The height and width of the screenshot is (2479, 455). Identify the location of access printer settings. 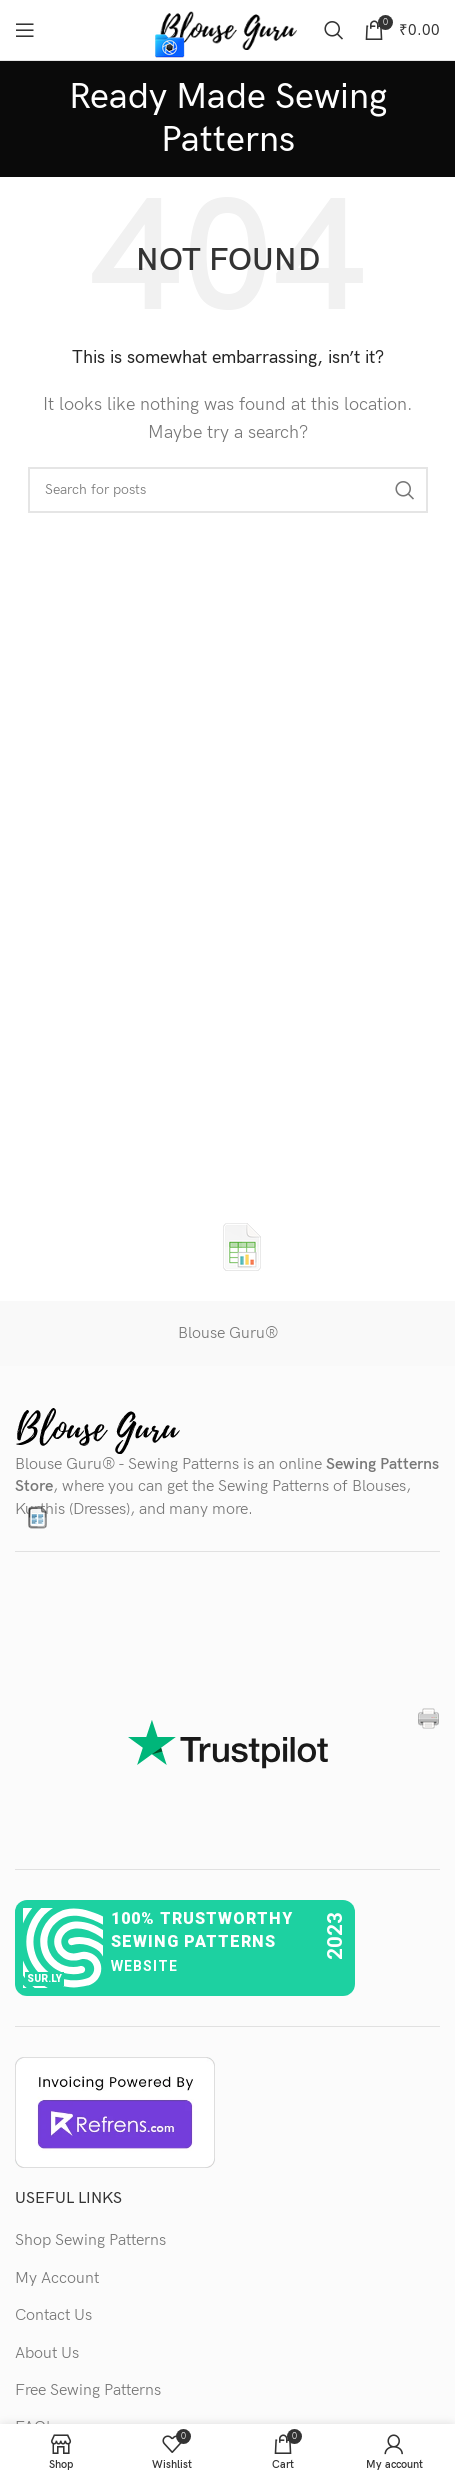
(428, 1718).